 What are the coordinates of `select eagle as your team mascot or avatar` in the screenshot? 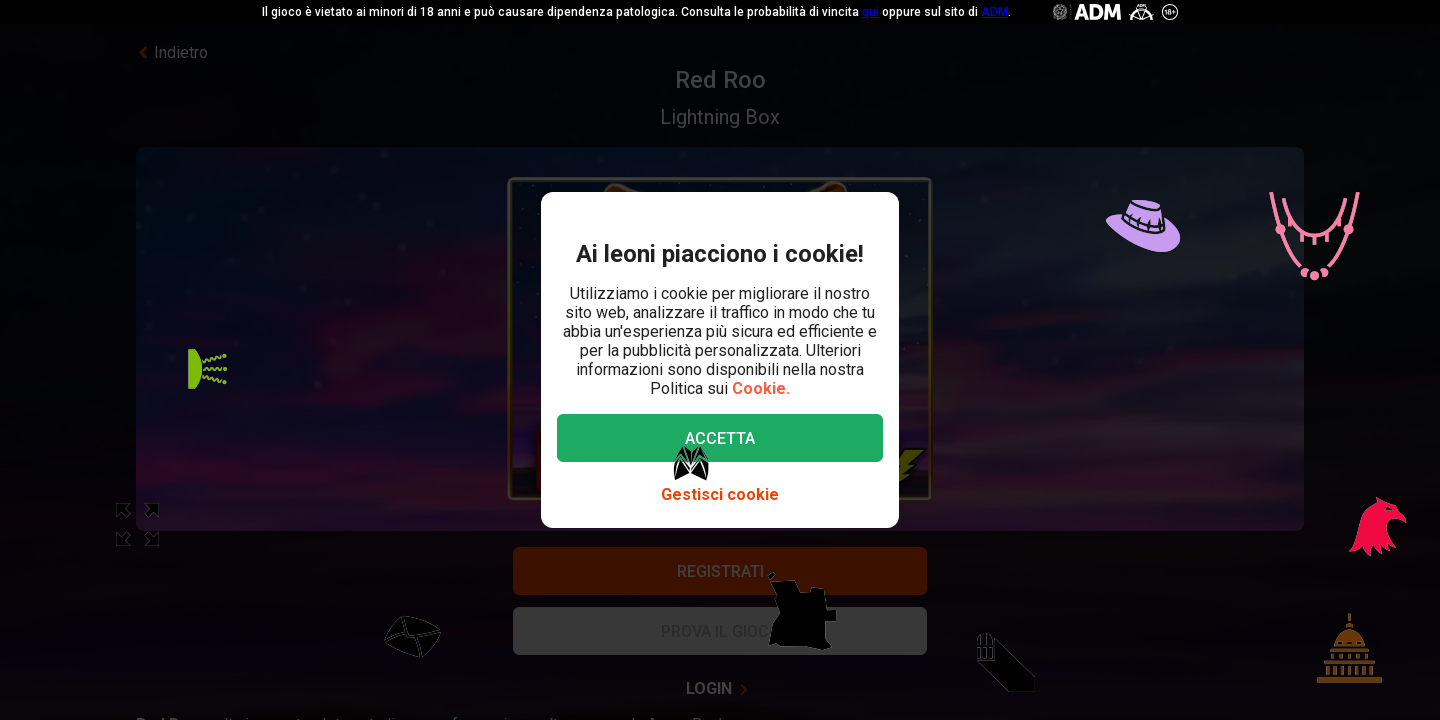 It's located at (1377, 526).